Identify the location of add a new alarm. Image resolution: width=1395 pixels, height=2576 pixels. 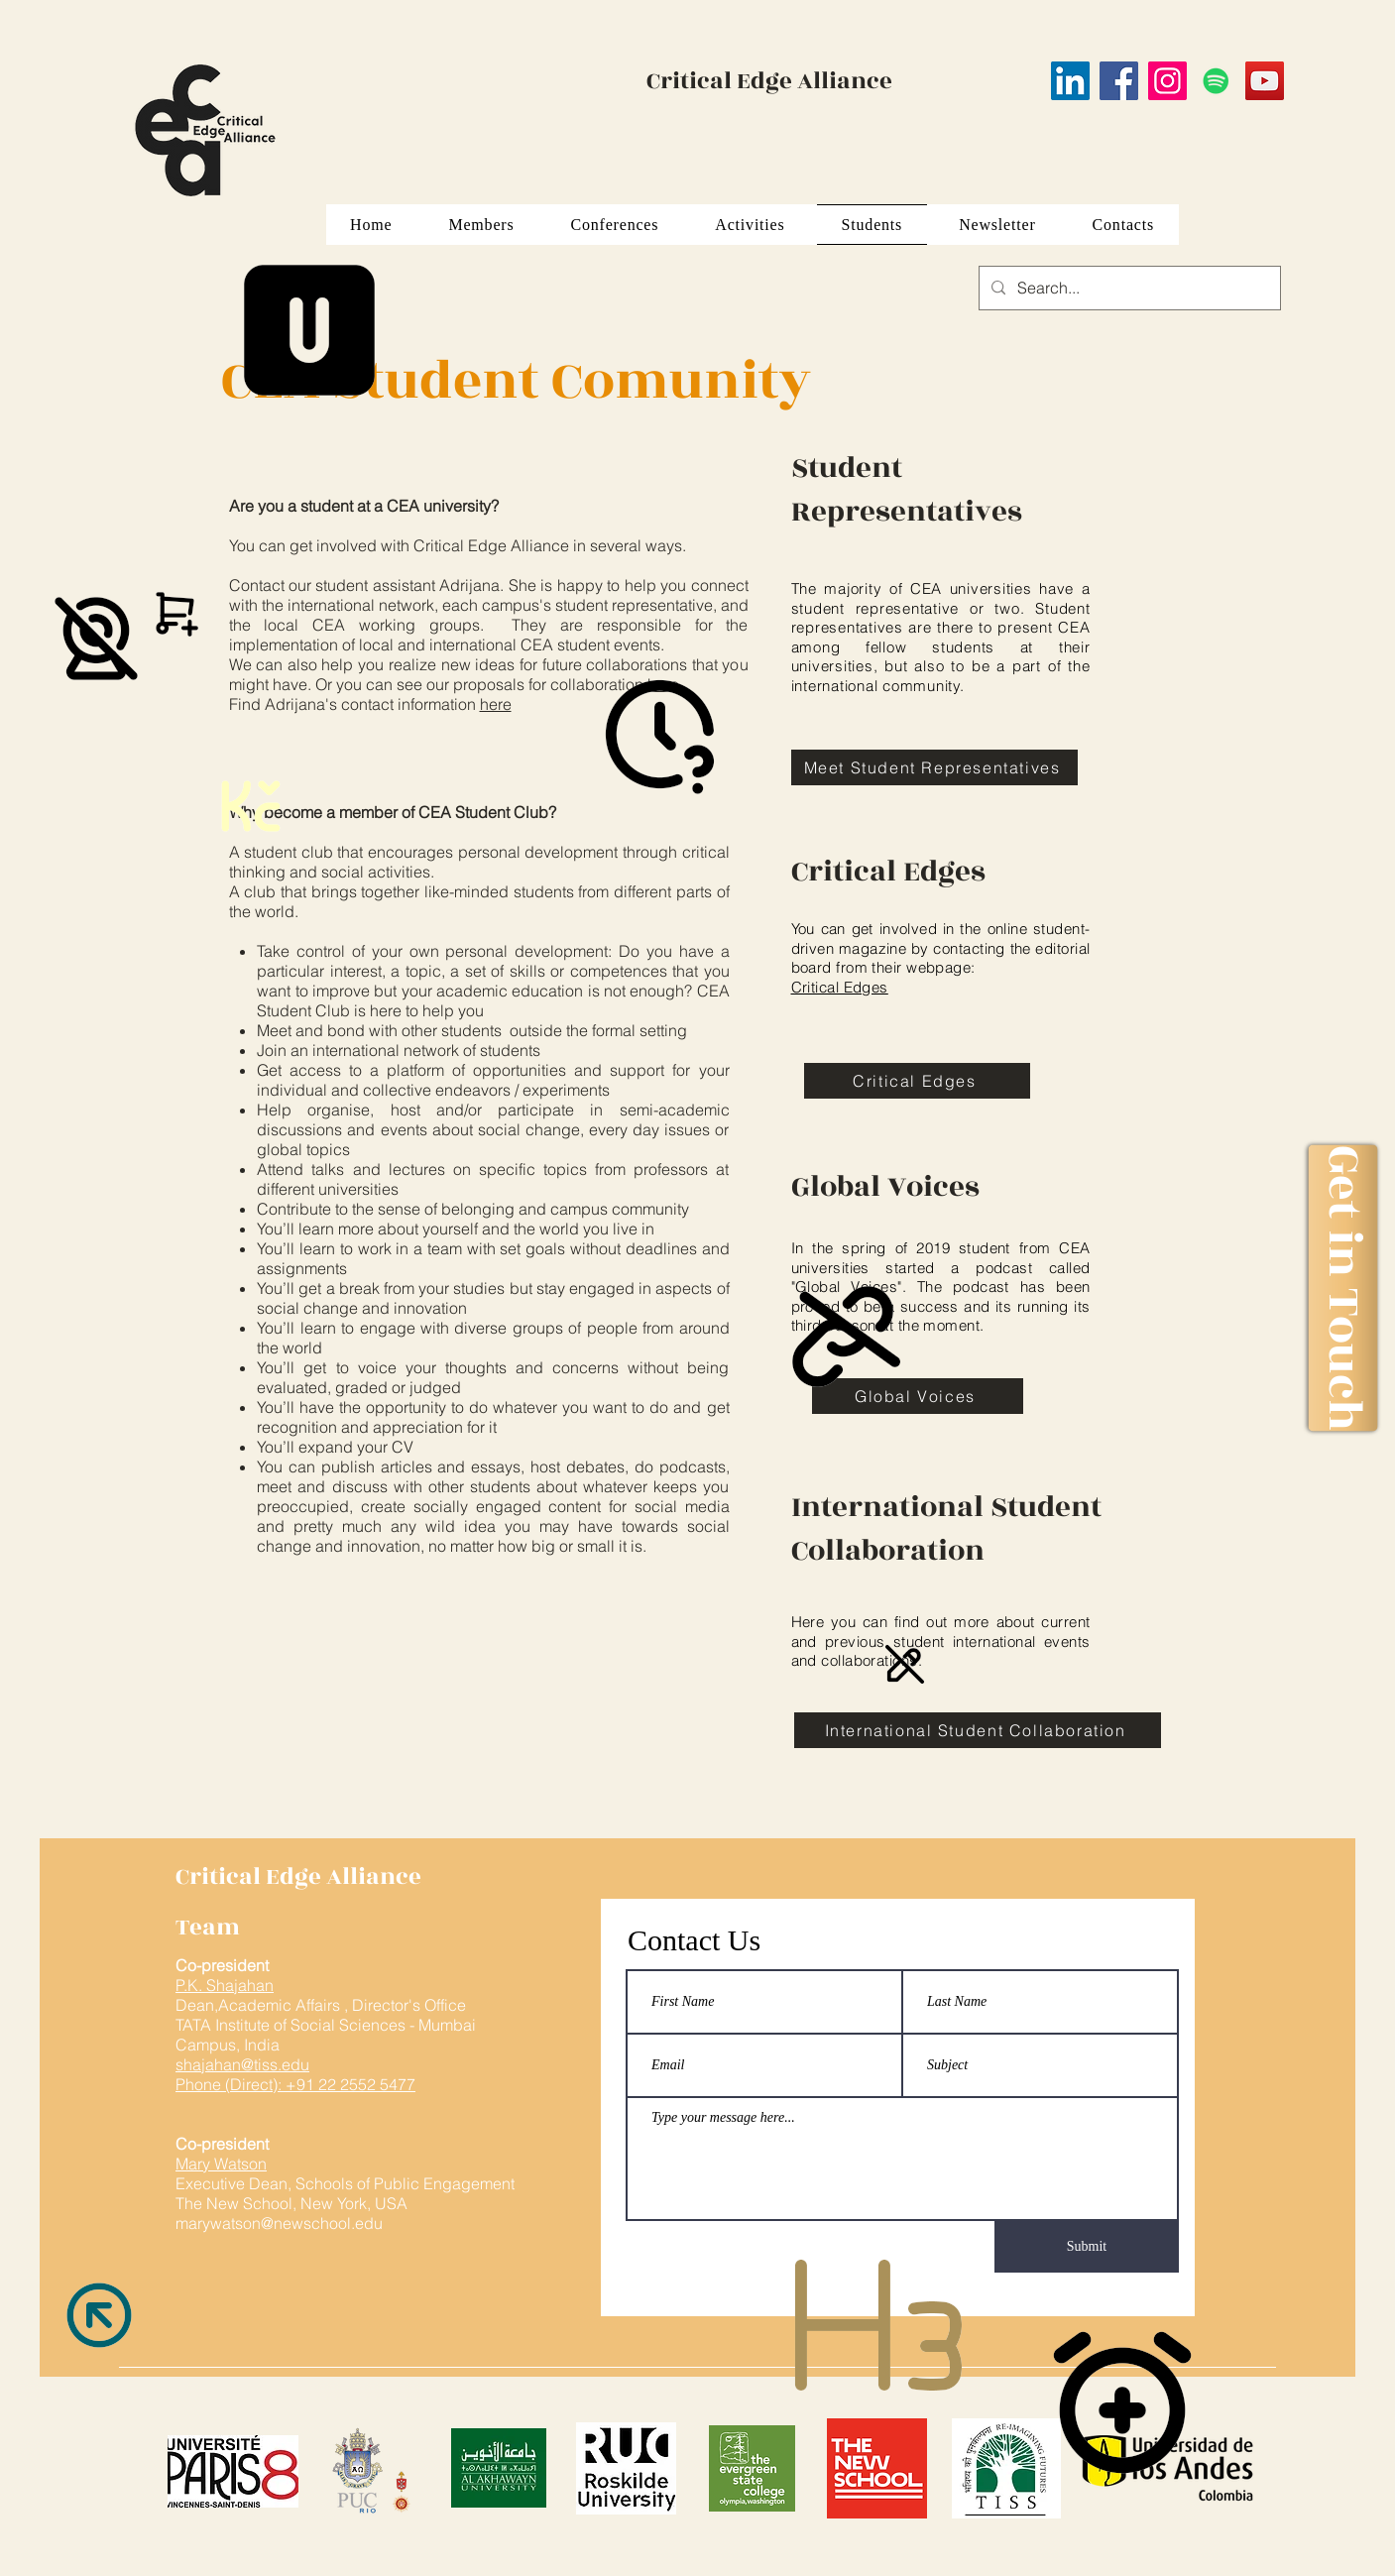
(1122, 2402).